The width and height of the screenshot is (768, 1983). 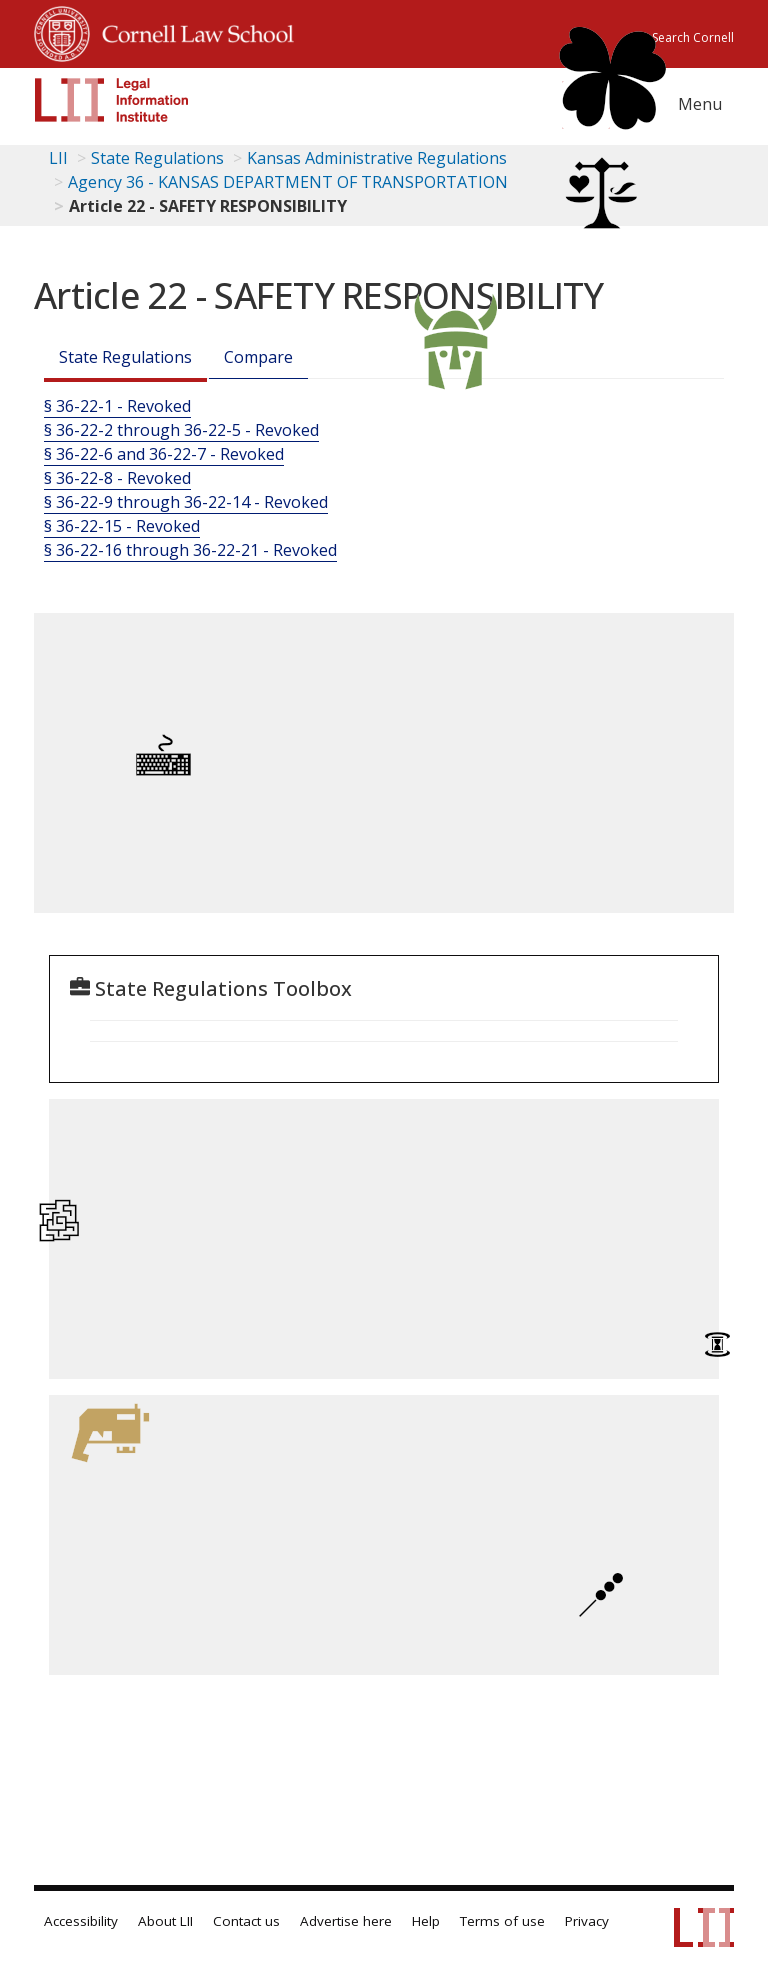 What do you see at coordinates (601, 192) in the screenshot?
I see `balance between love and nature` at bounding box center [601, 192].